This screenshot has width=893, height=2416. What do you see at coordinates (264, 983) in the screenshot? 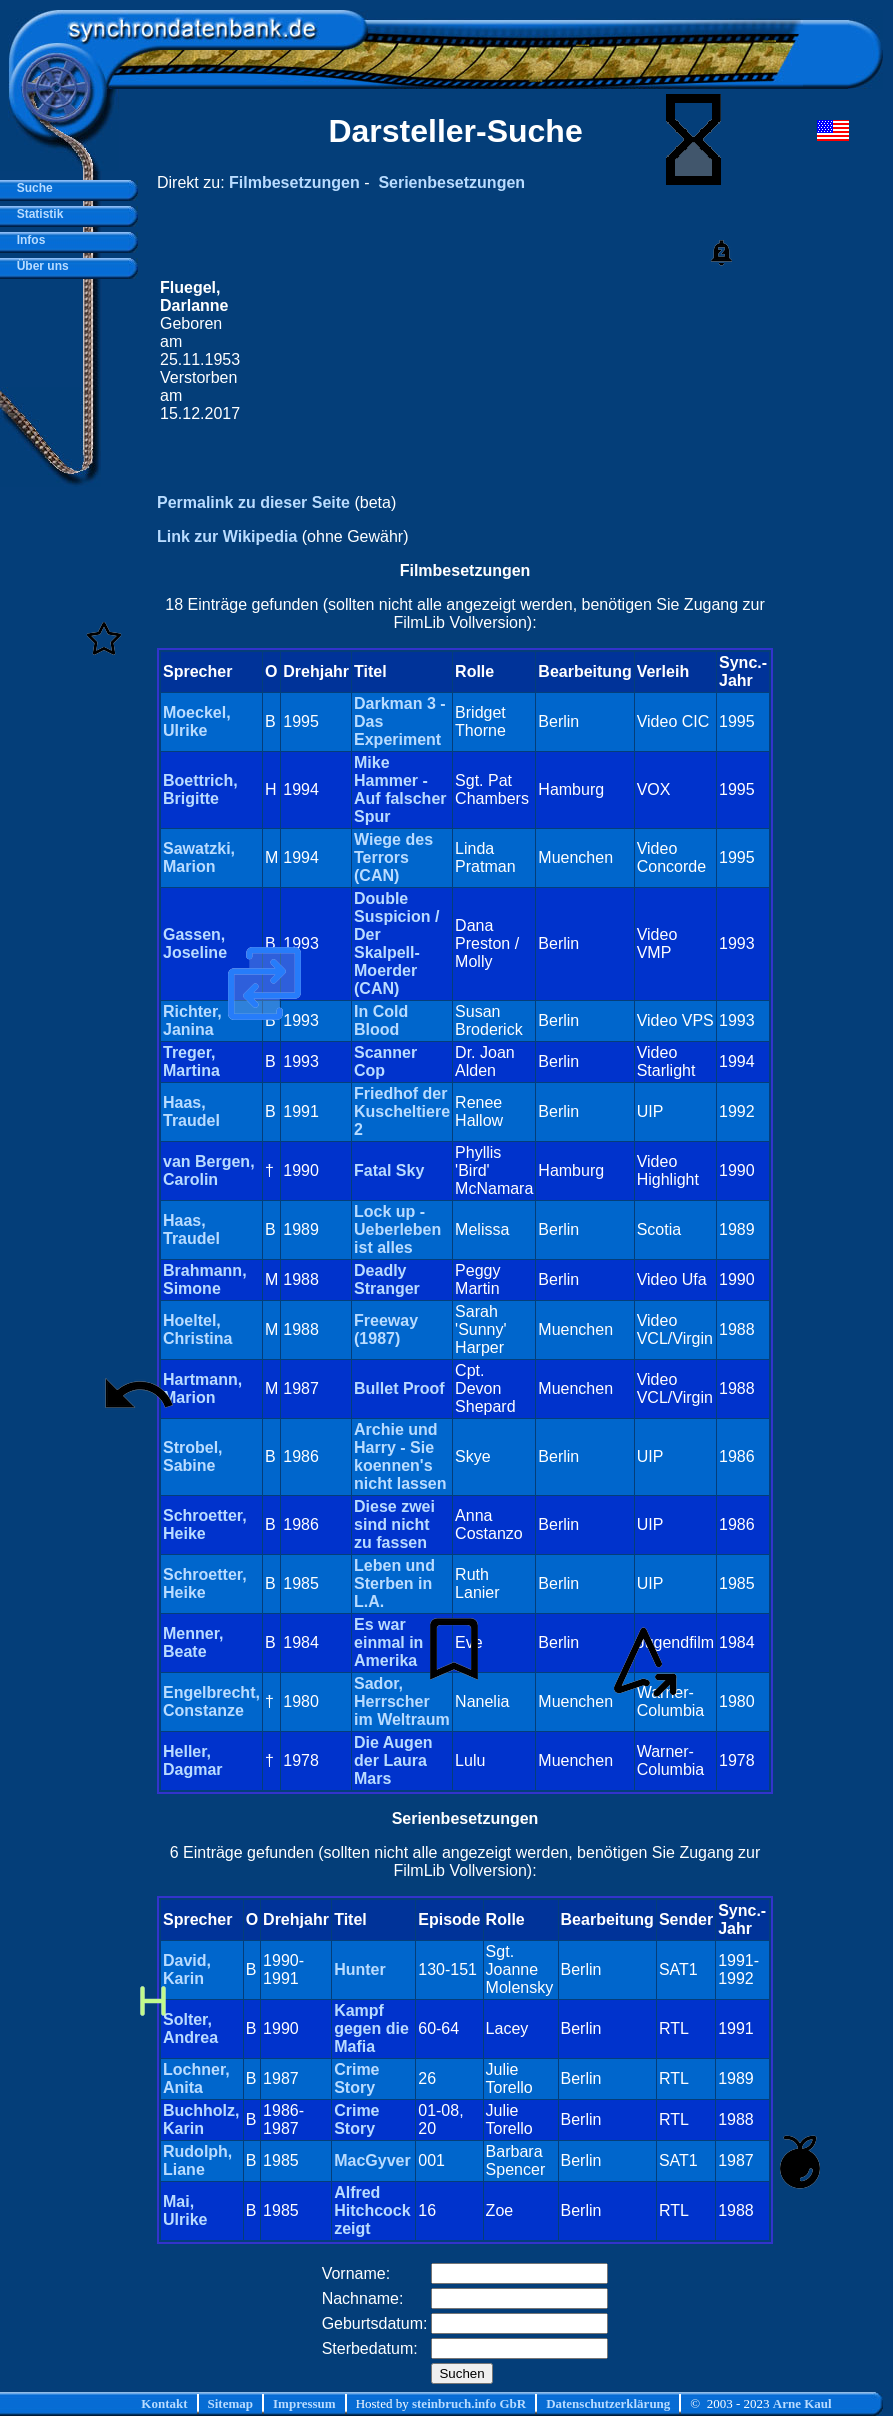
I see `swap or exchange items` at bounding box center [264, 983].